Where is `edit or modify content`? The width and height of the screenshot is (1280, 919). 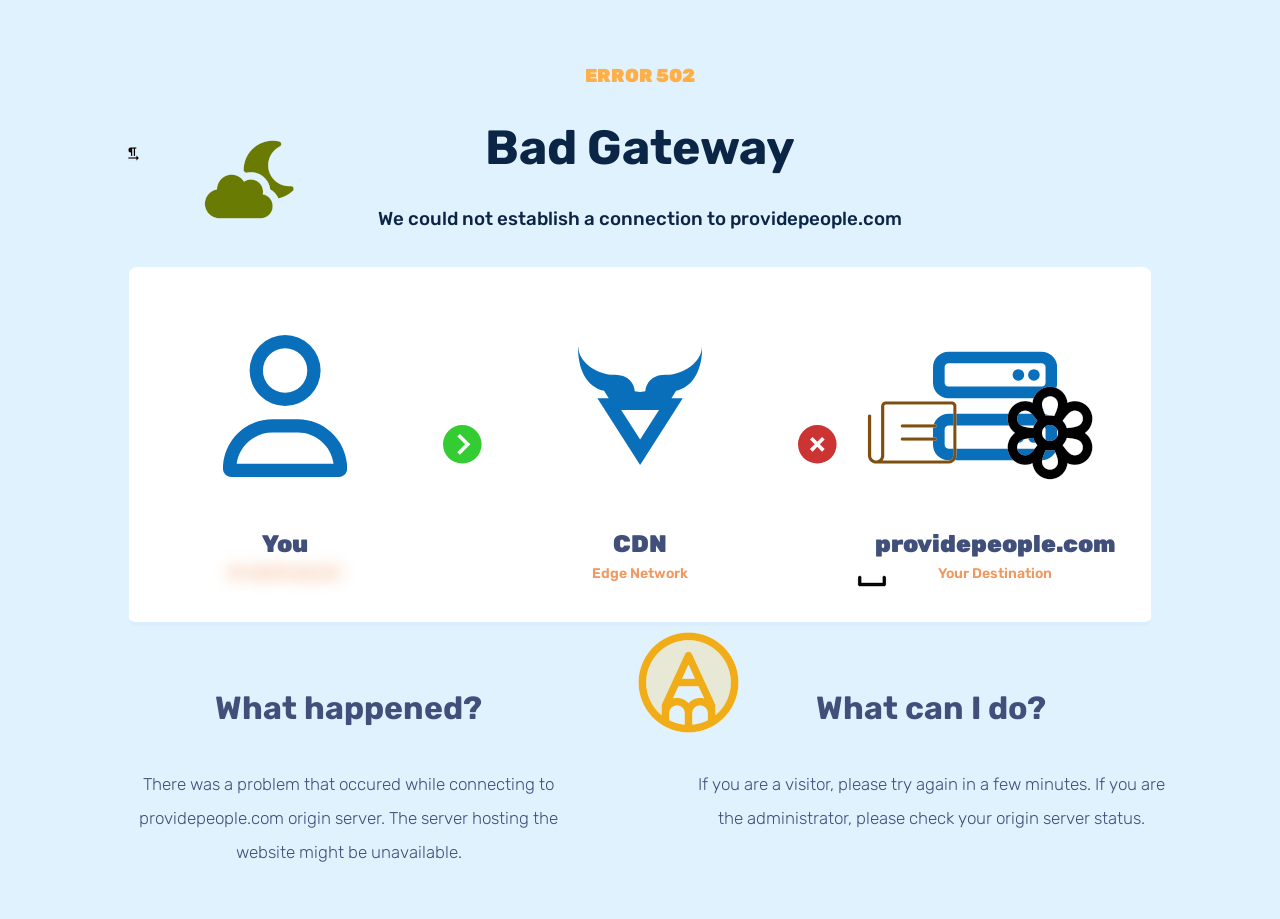 edit or modify content is located at coordinates (688, 682).